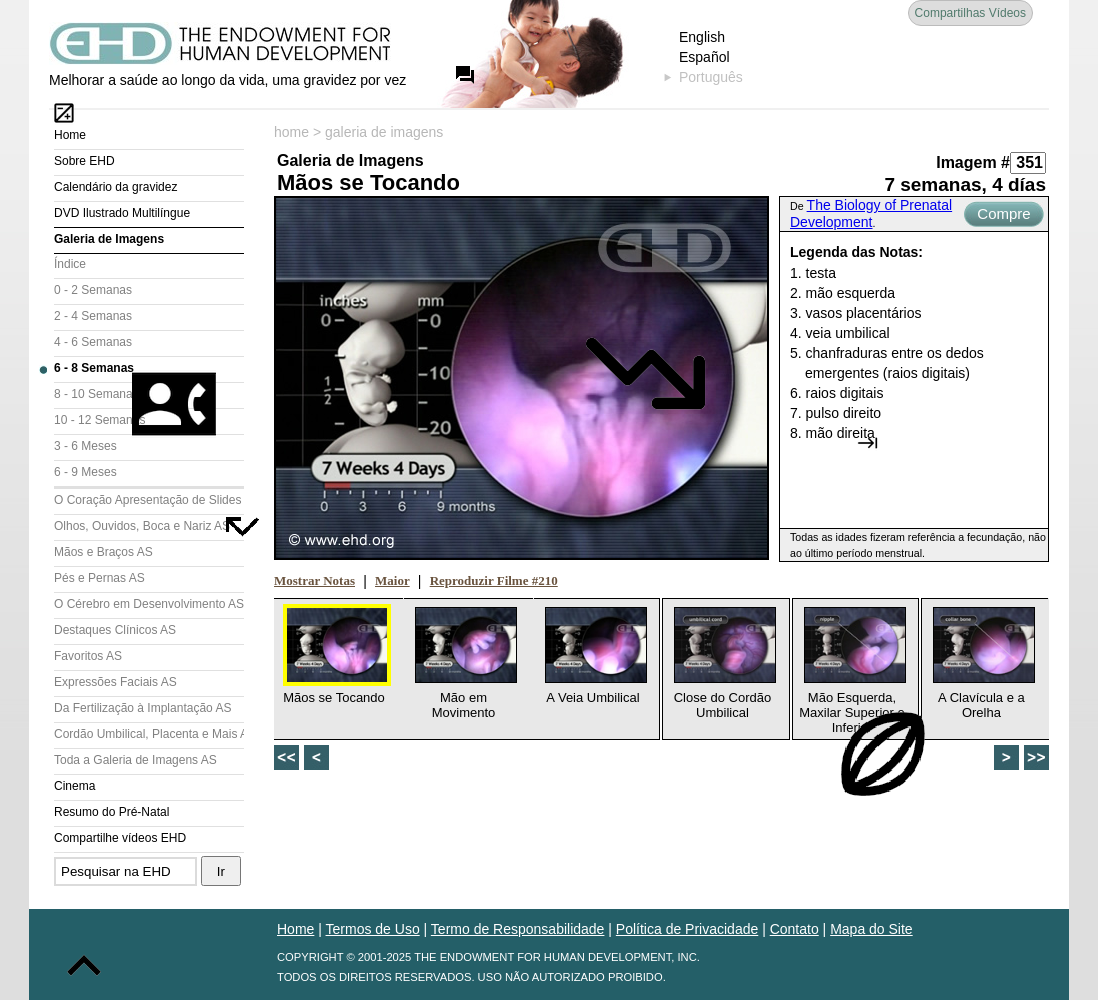  I want to click on call a contact from your address book, so click(174, 404).